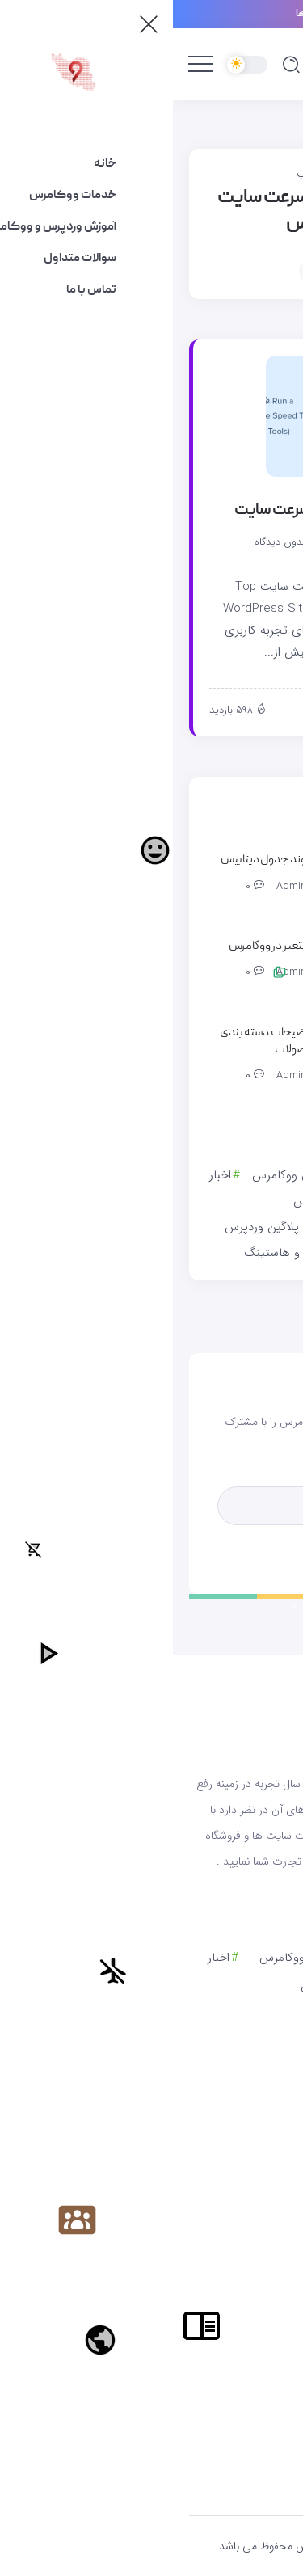  Describe the element at coordinates (280, 972) in the screenshot. I see `browse all folders` at that location.